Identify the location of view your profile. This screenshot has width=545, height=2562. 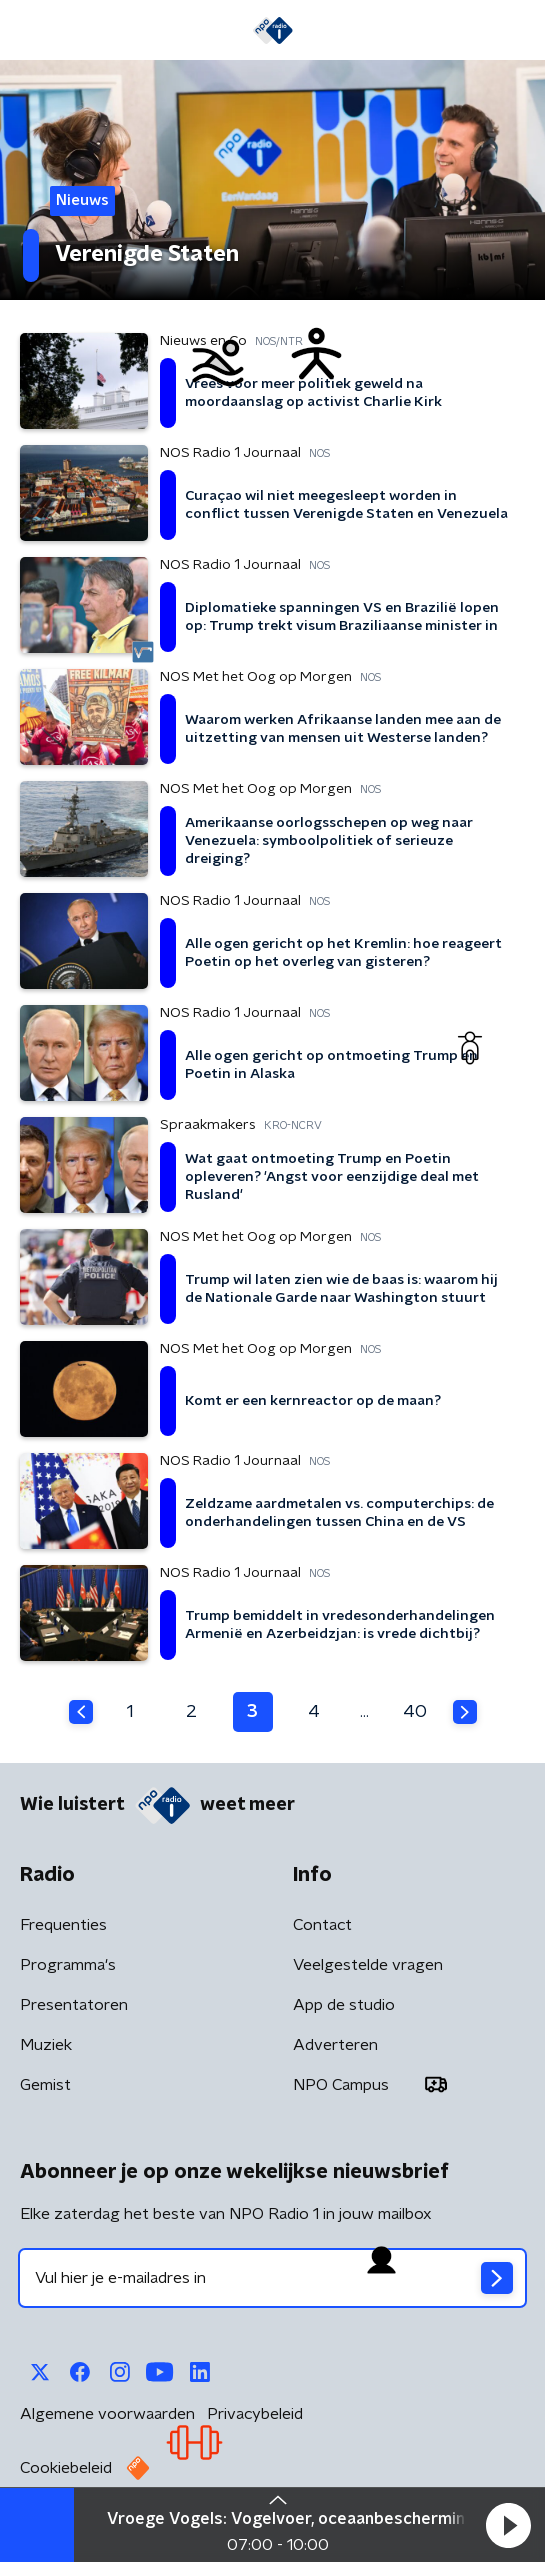
(381, 2260).